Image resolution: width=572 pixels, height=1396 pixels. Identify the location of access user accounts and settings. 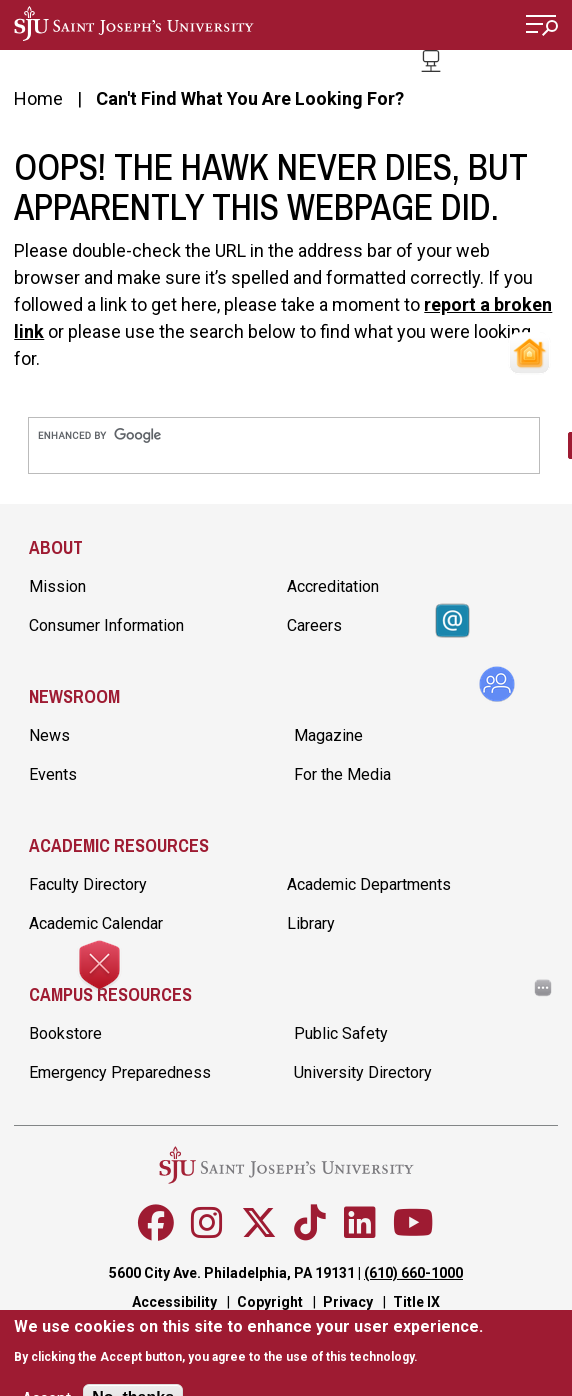
(497, 684).